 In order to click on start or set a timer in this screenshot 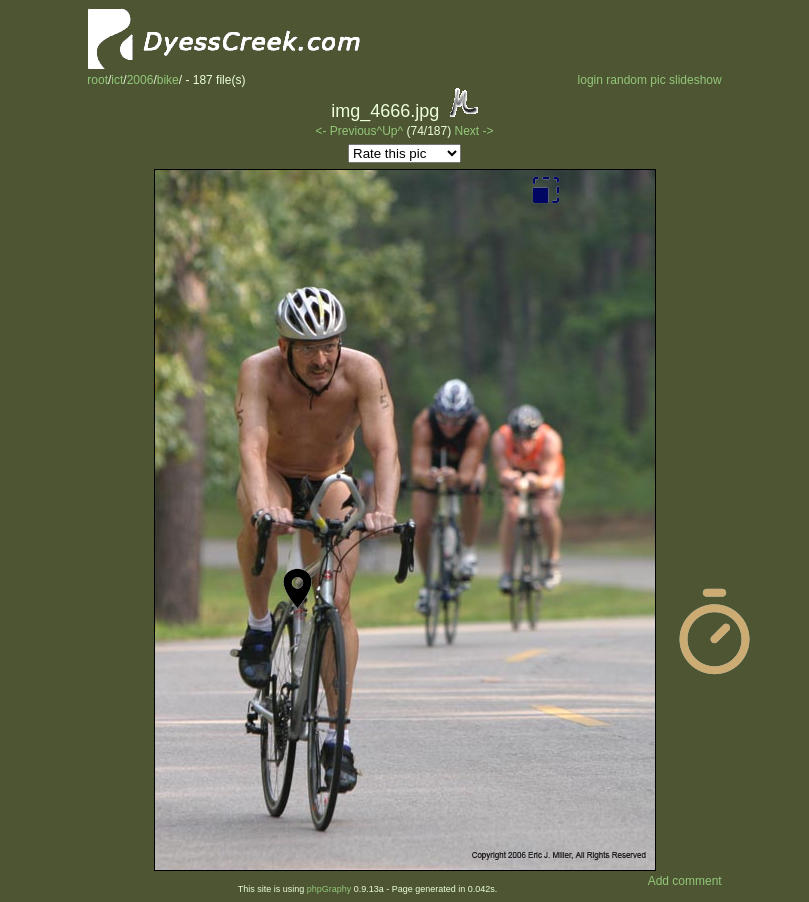, I will do `click(714, 631)`.